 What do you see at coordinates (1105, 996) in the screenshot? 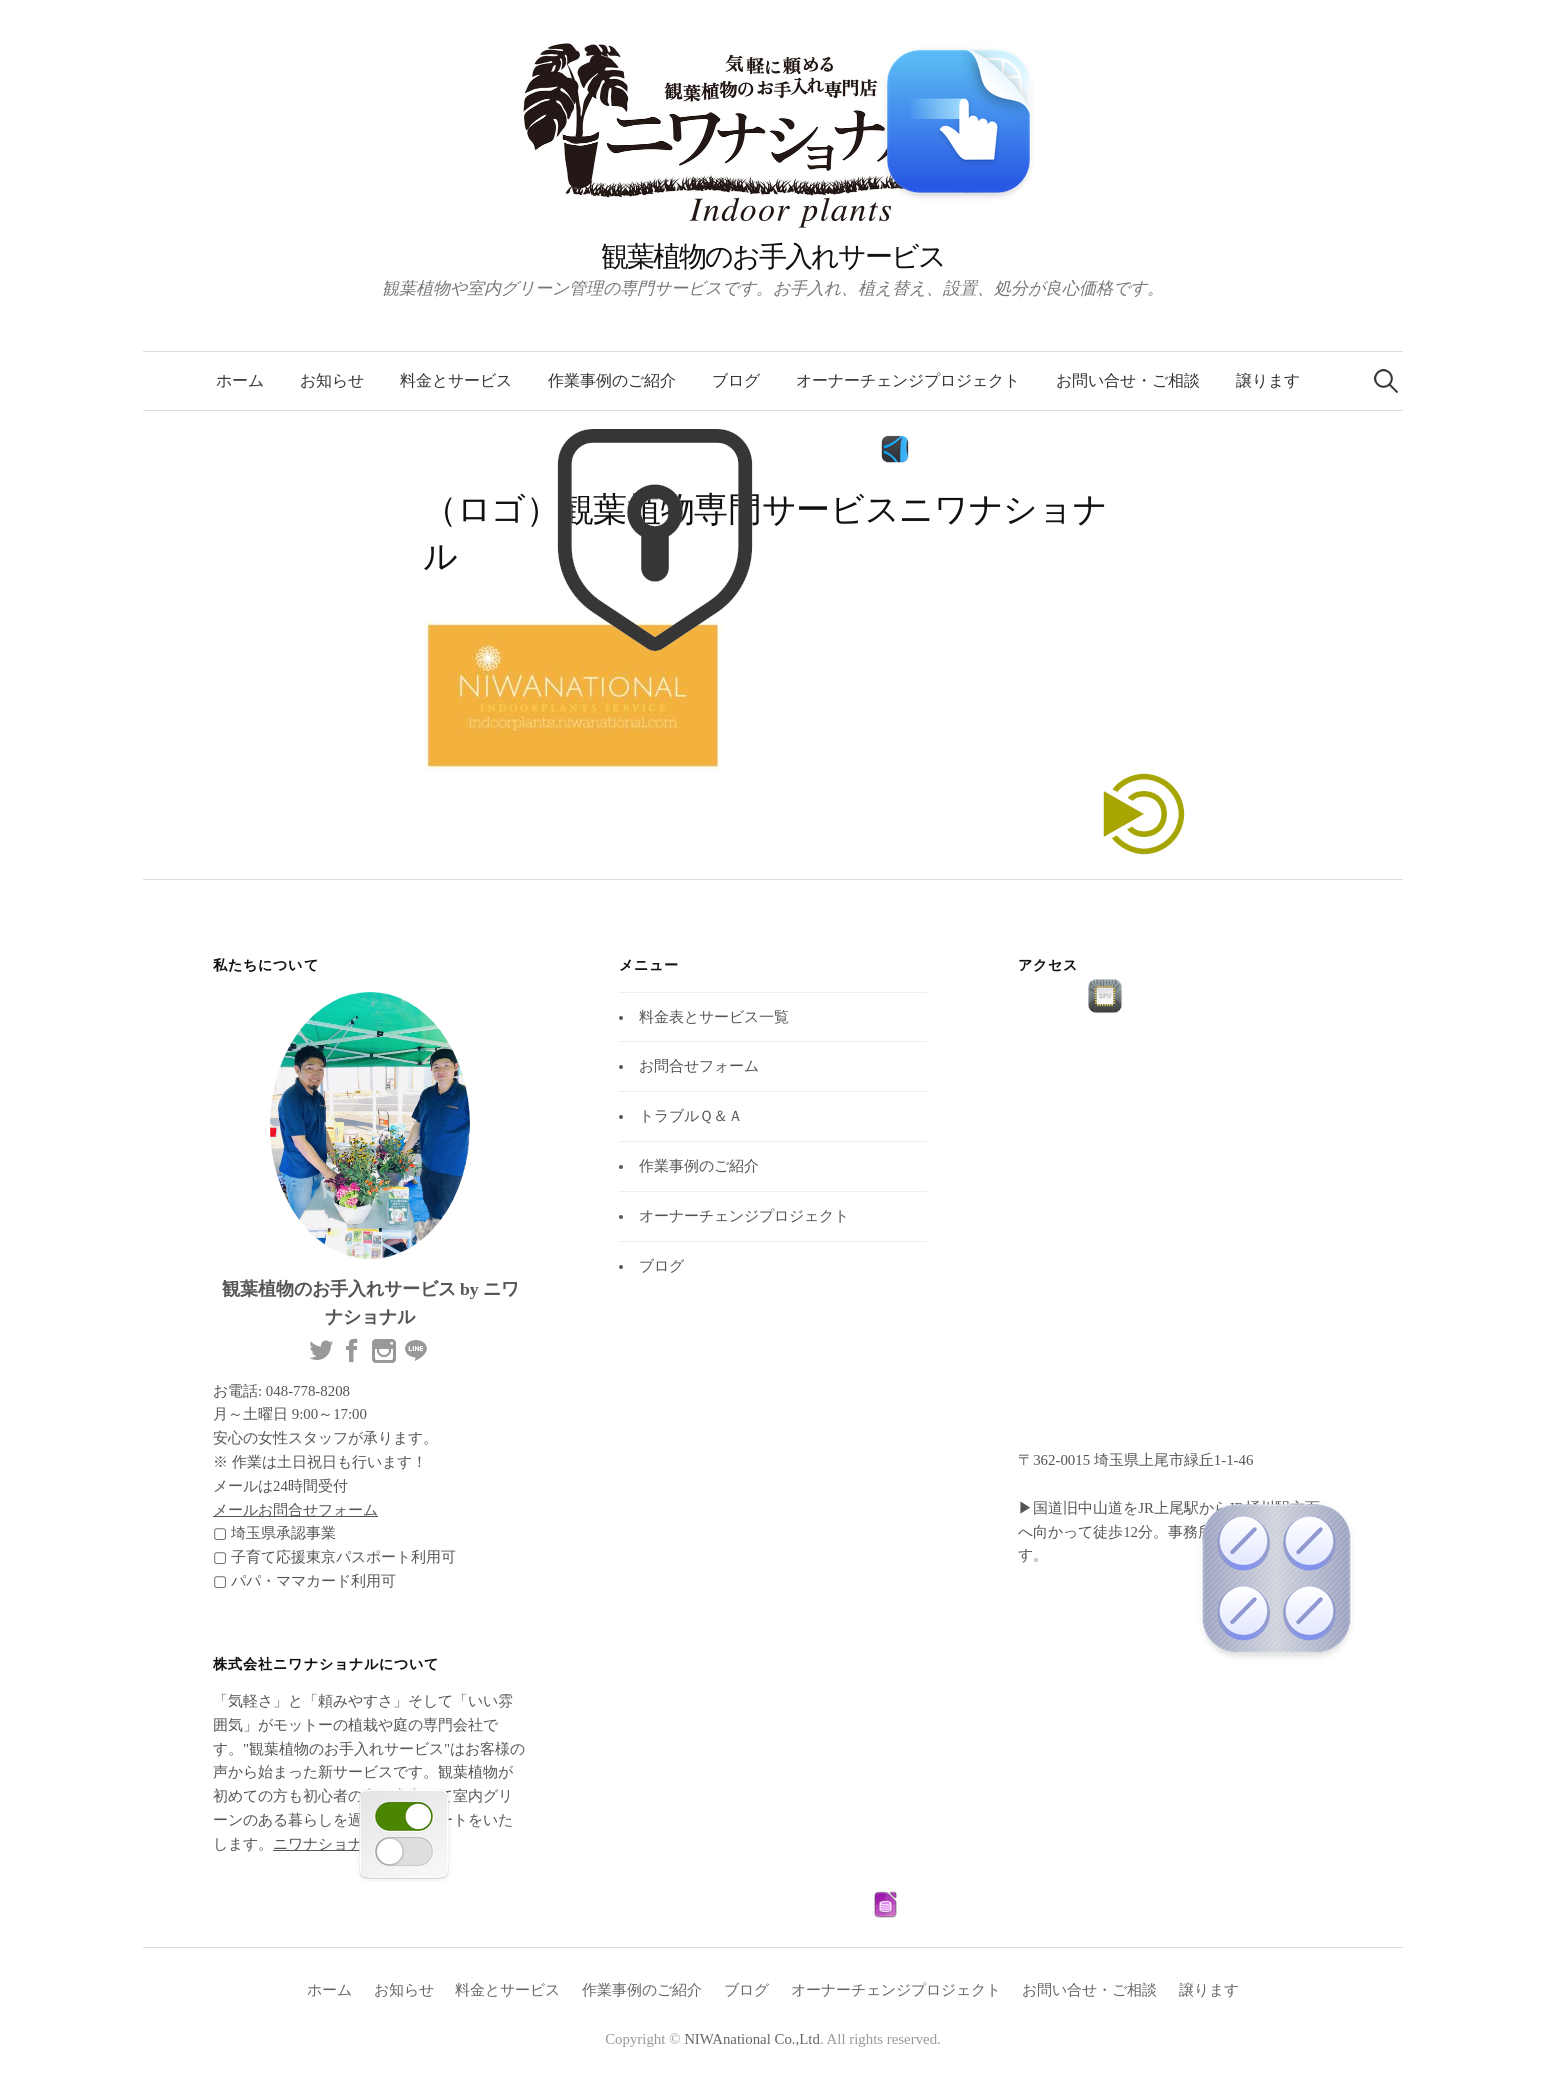
I see `open graphics card driver settings` at bounding box center [1105, 996].